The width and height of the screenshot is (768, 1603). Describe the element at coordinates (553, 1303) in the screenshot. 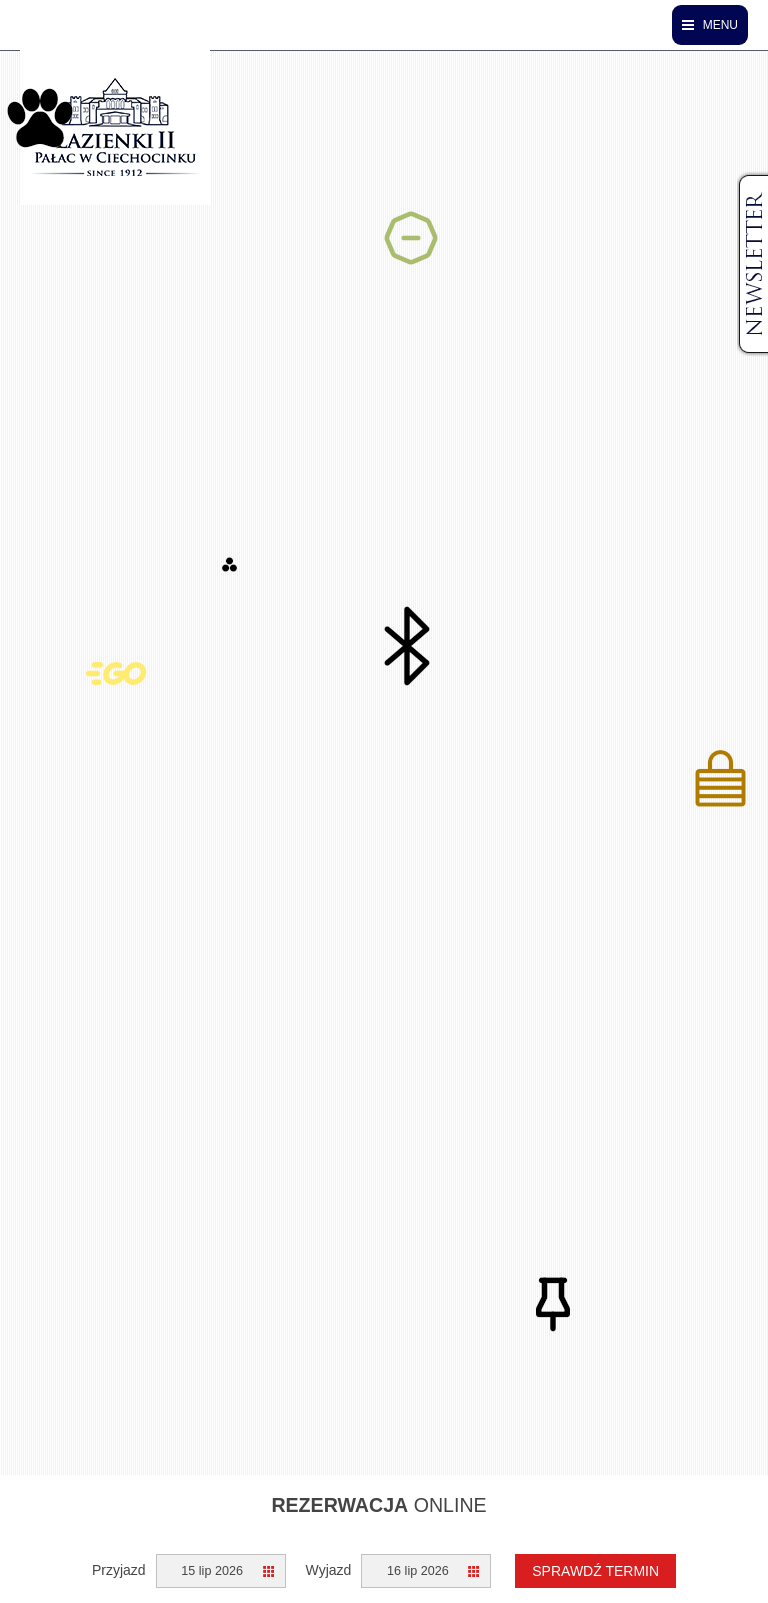

I see `pin this item to keep it visible` at that location.